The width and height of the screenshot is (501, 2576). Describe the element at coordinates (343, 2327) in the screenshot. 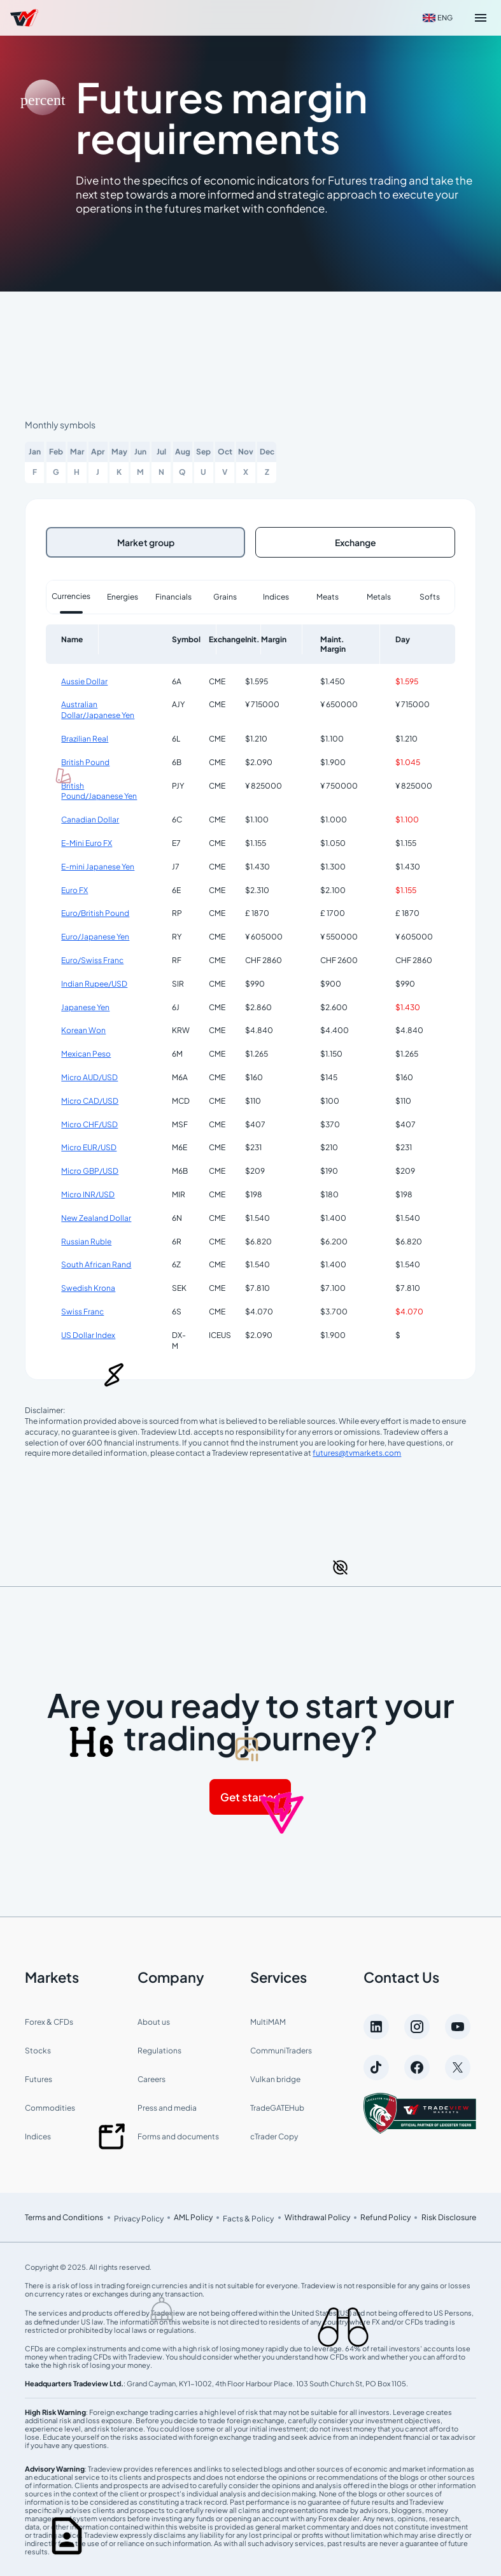

I see `search or explore content` at that location.